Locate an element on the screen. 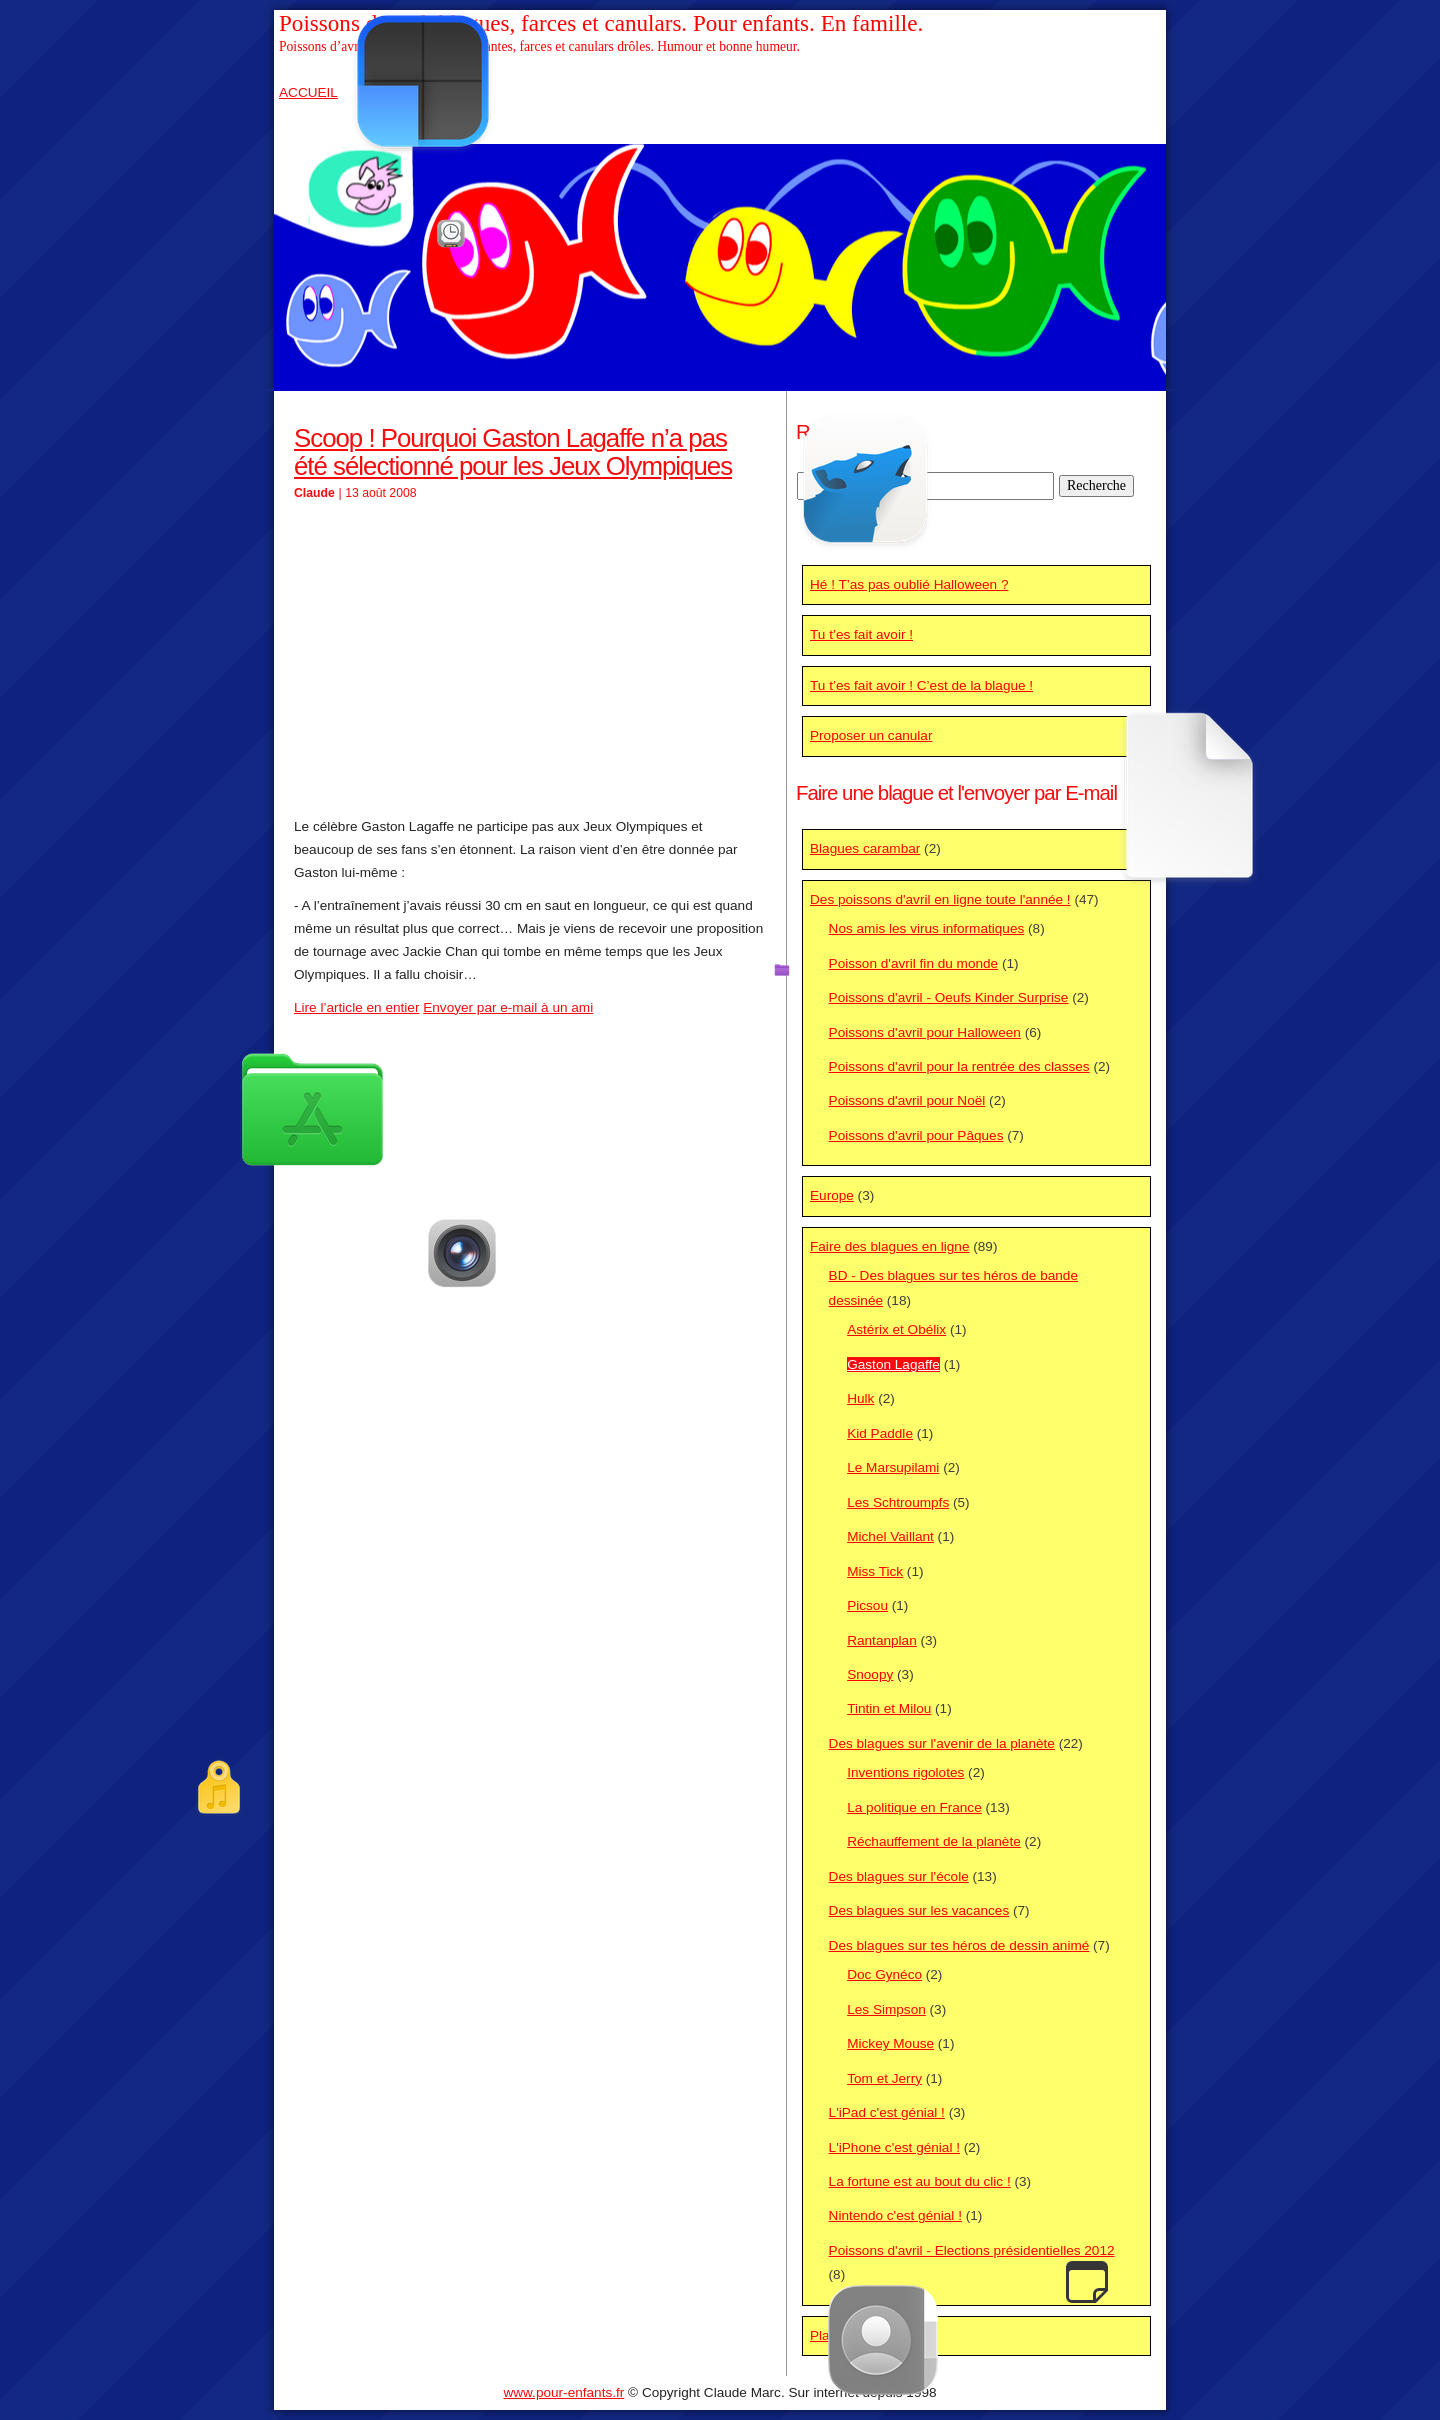 The width and height of the screenshot is (1440, 2420). open contacts app is located at coordinates (883, 2340).